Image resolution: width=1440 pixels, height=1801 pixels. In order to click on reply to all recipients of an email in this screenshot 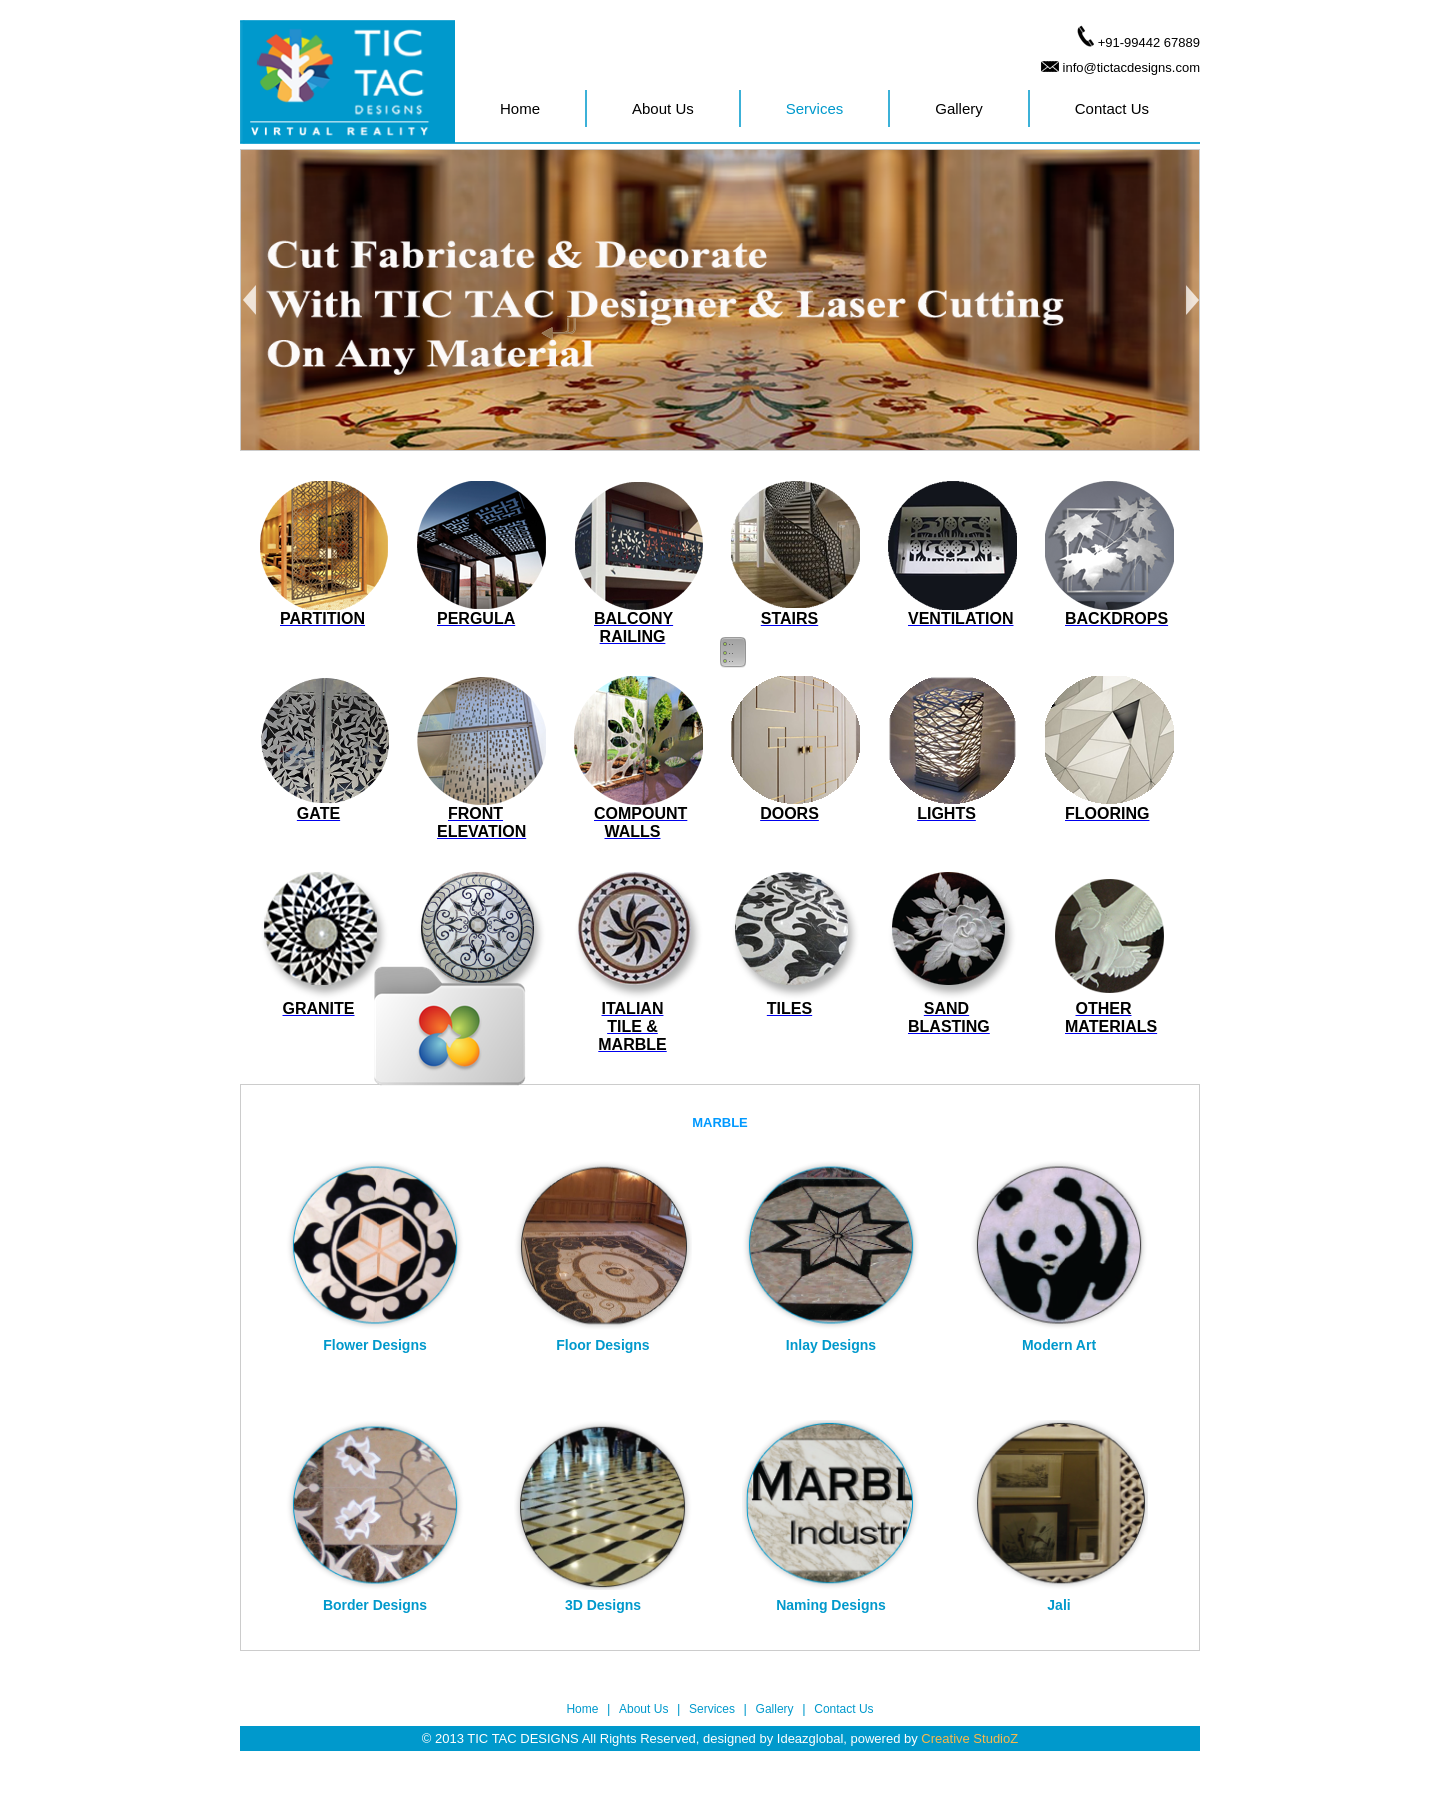, I will do `click(558, 326)`.